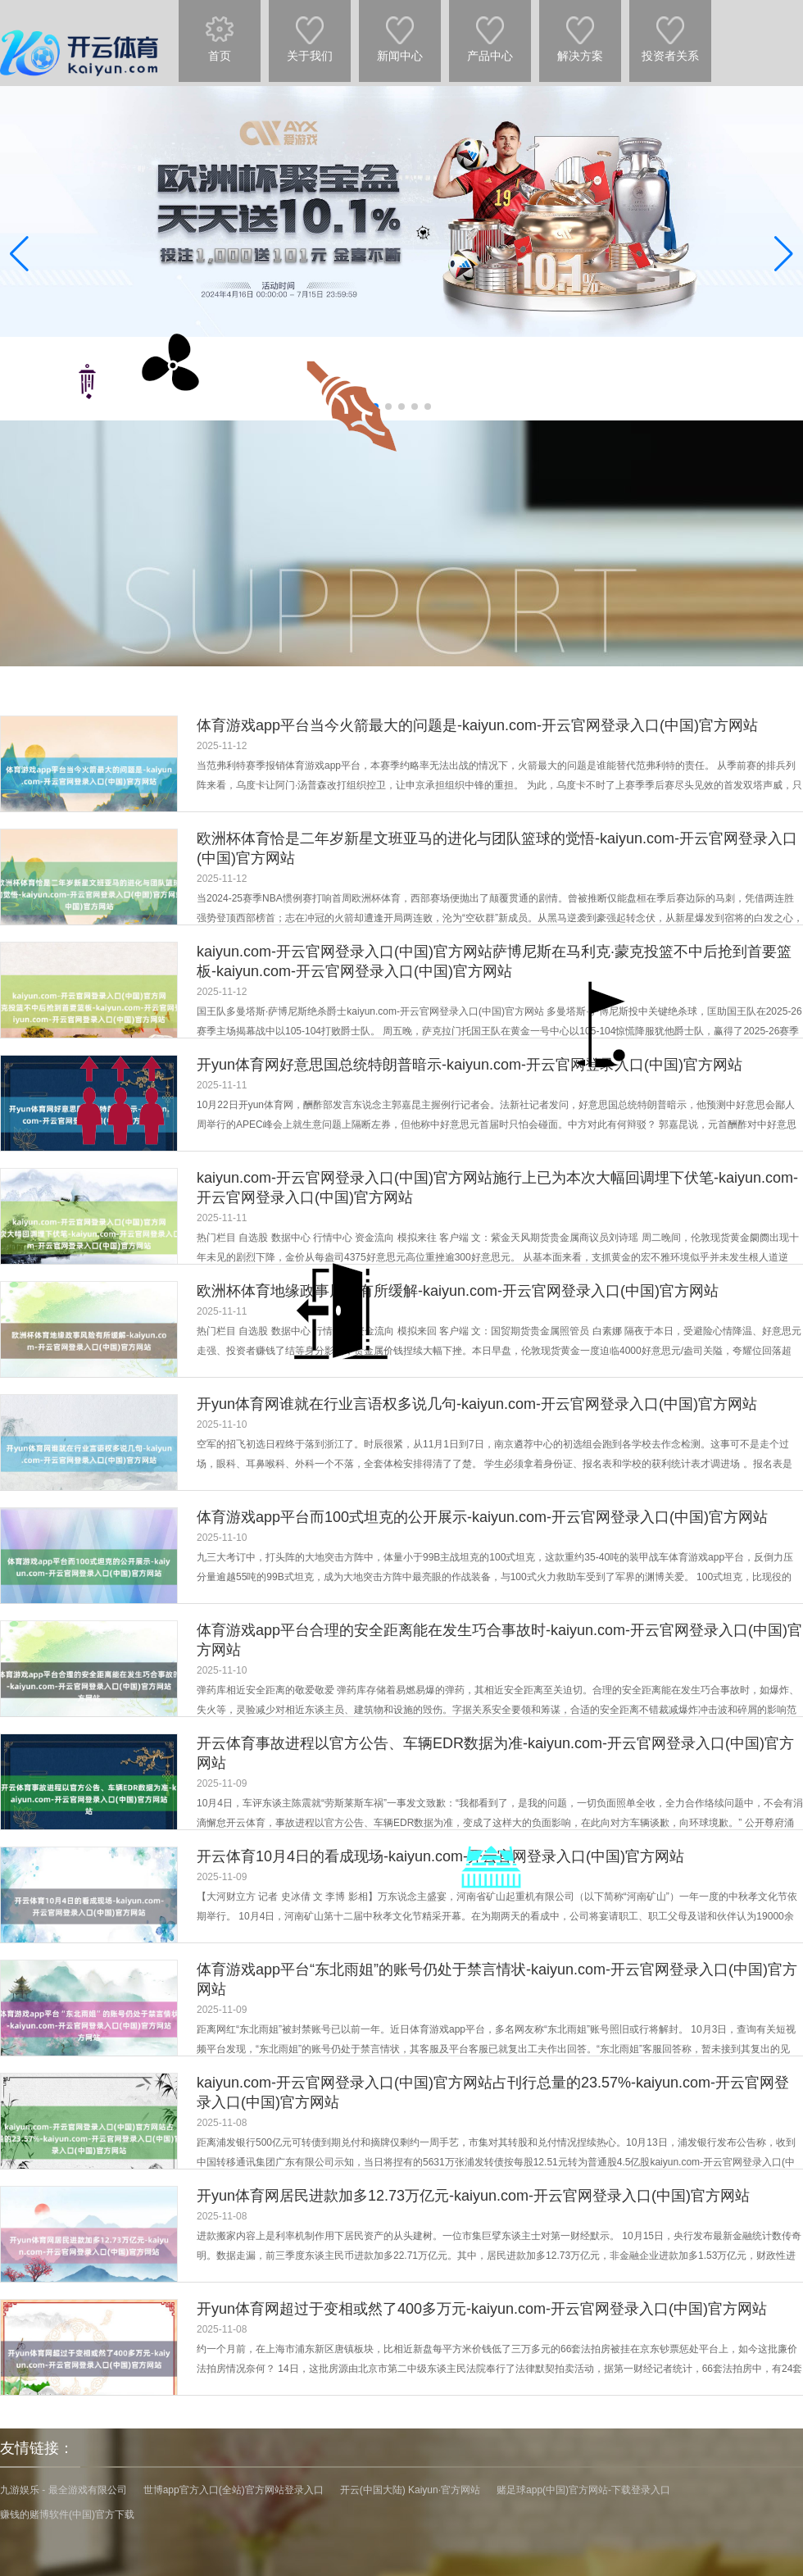 This screenshot has width=803, height=2576. Describe the element at coordinates (170, 362) in the screenshot. I see `access boat or marine vehicle settings` at that location.